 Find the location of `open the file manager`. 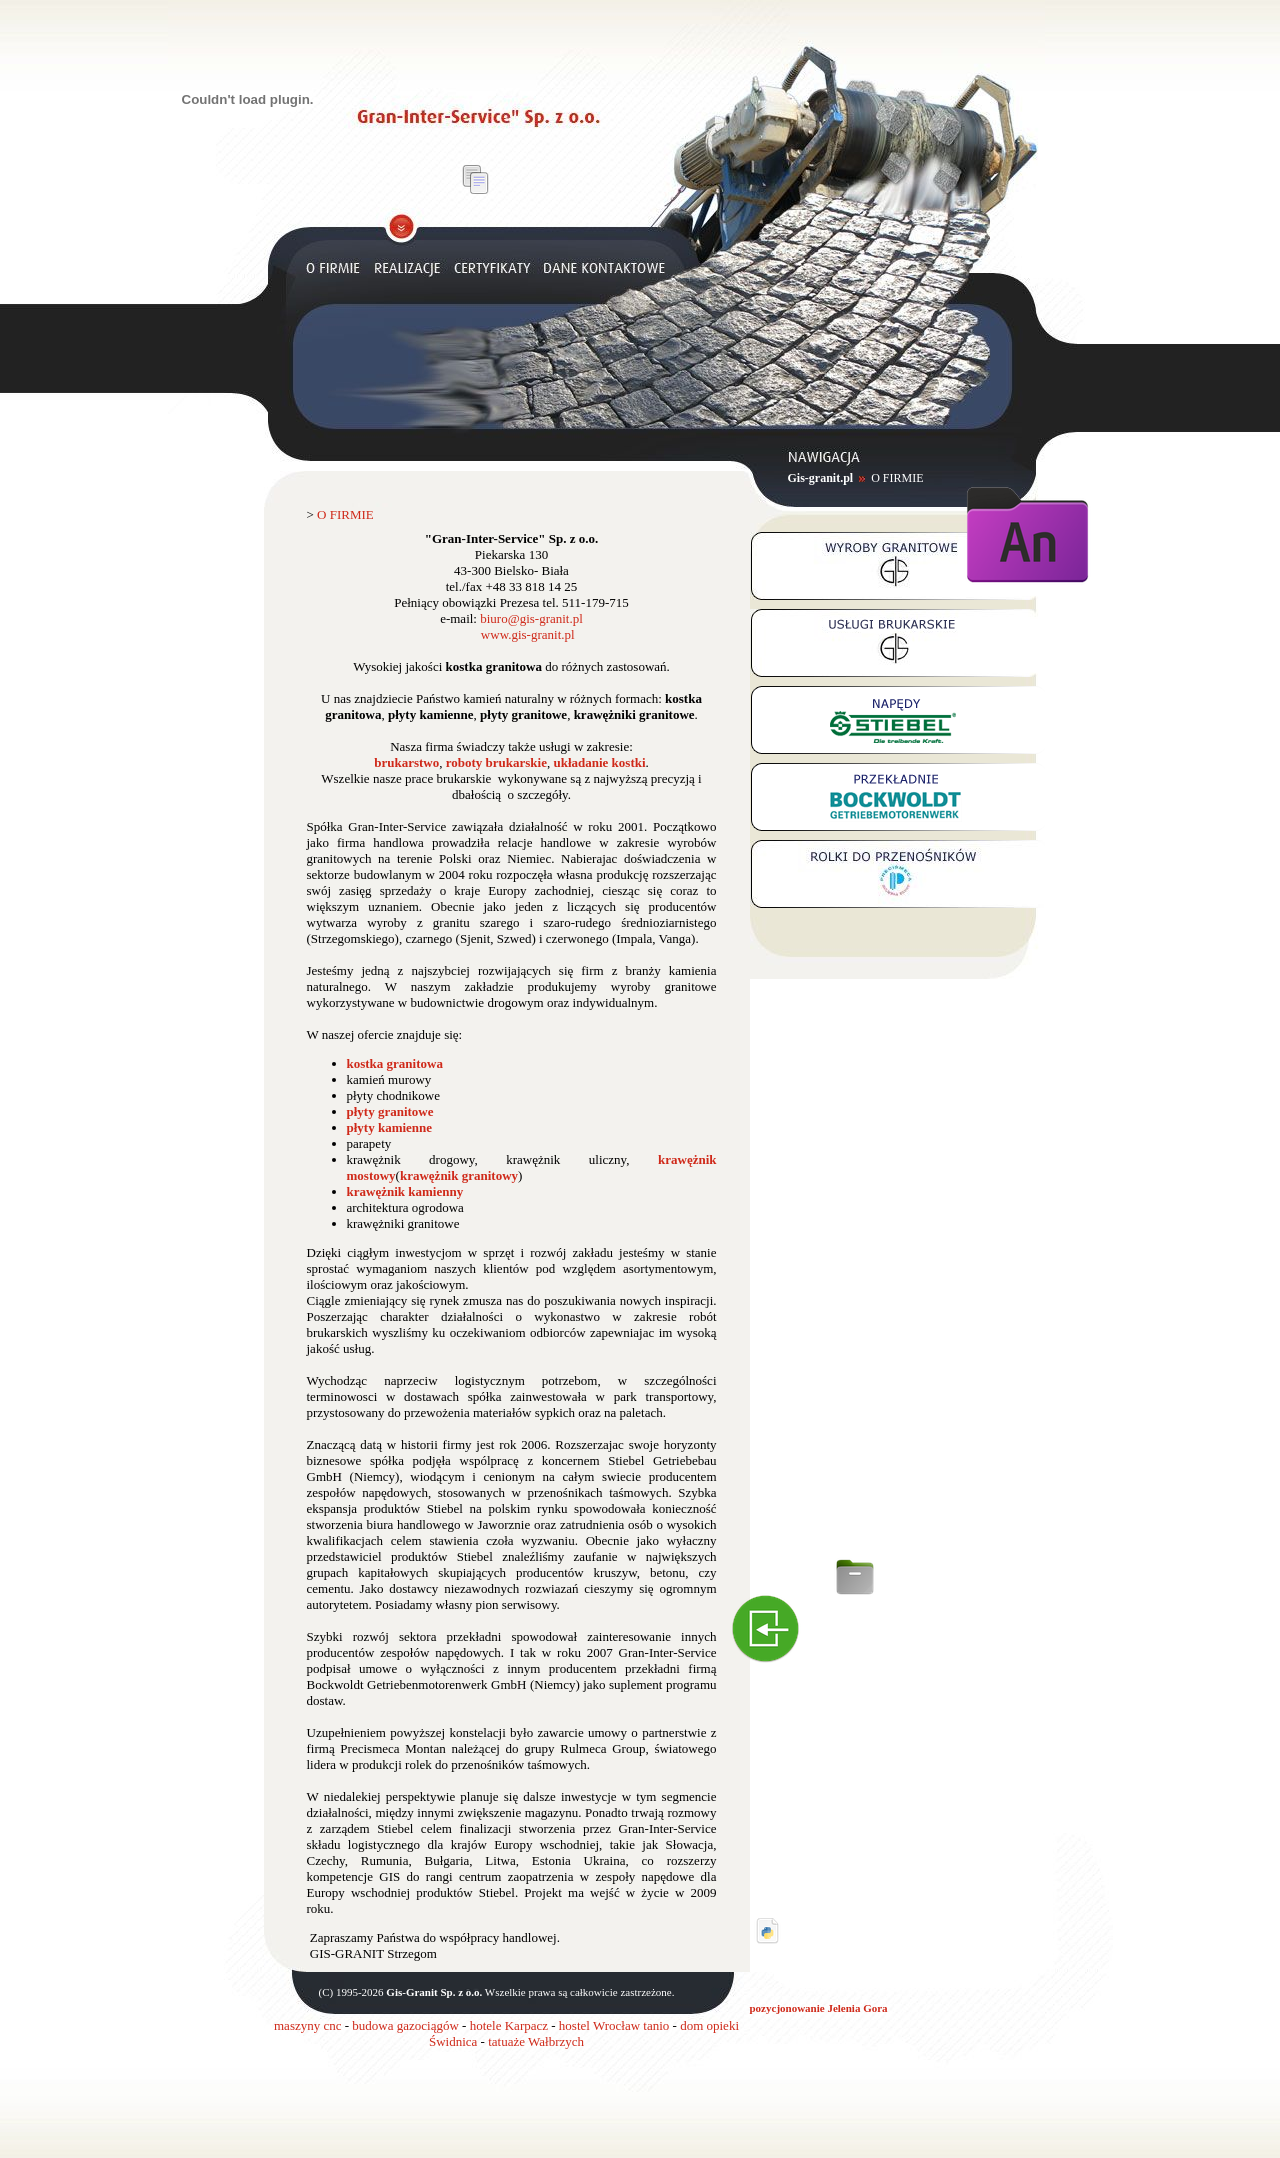

open the file manager is located at coordinates (855, 1577).